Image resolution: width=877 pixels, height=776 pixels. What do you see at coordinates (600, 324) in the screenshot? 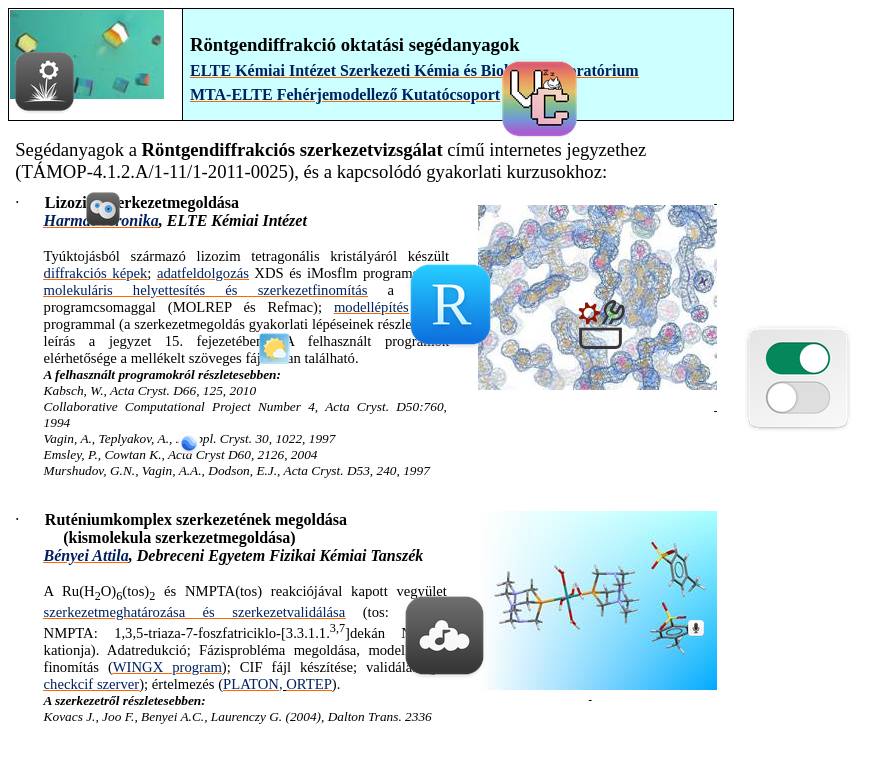
I see `access additional system preferences` at bounding box center [600, 324].